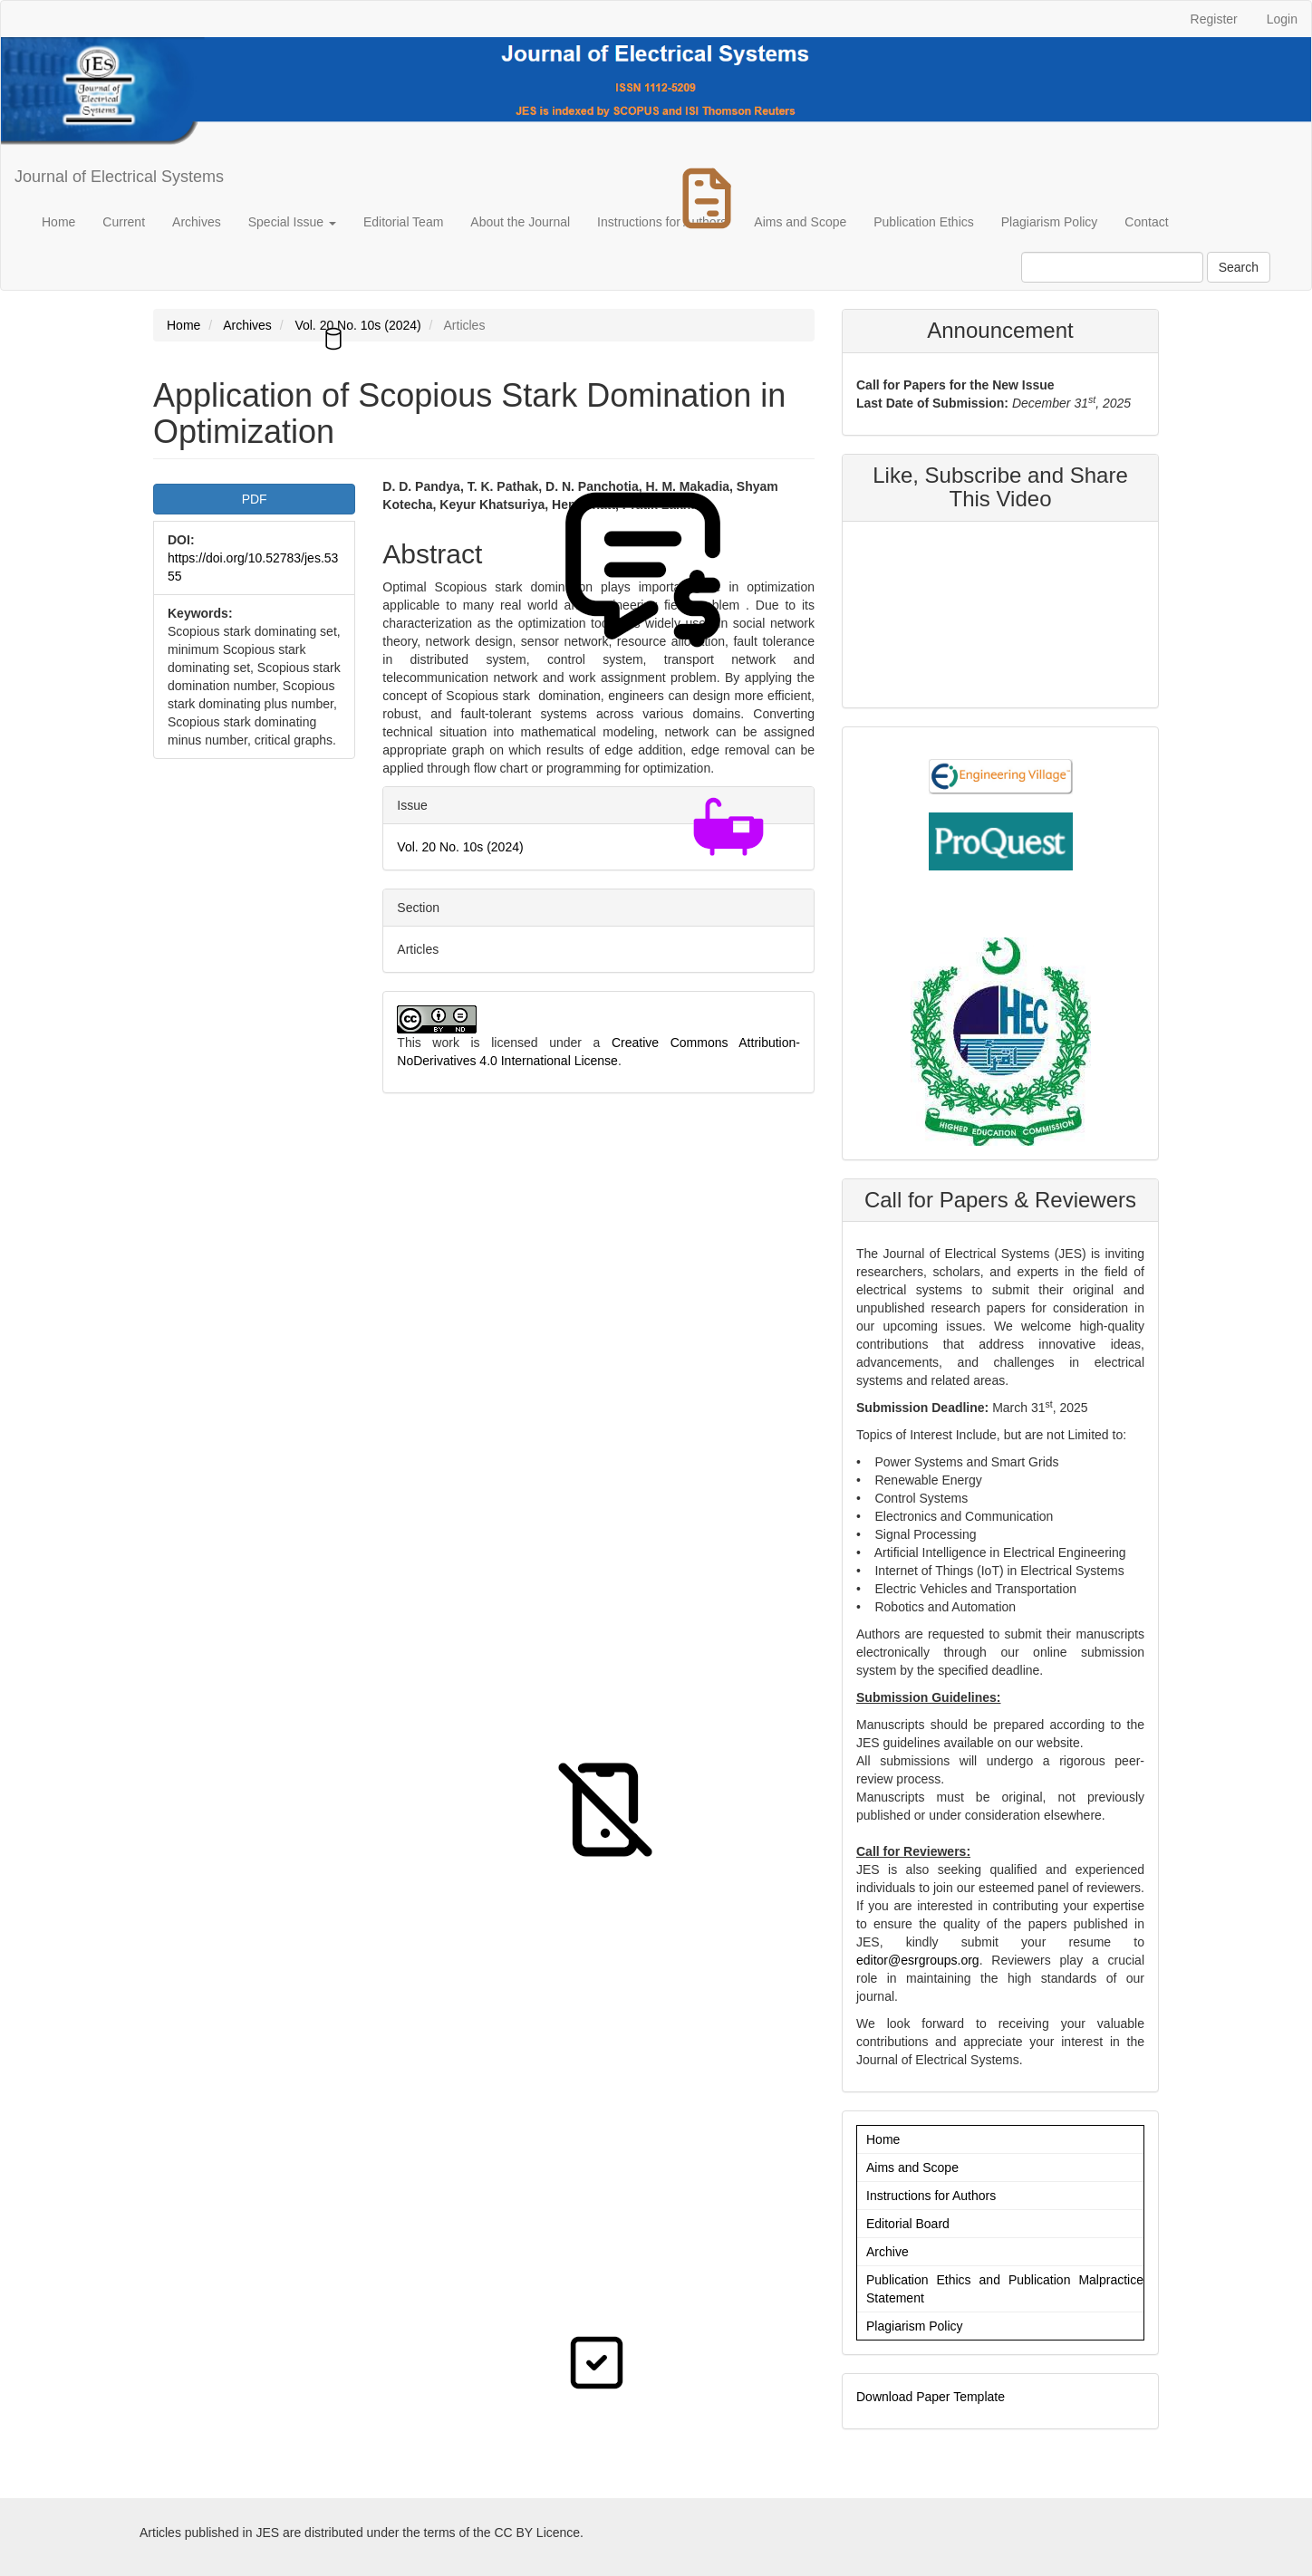 This screenshot has height=2576, width=1312. I want to click on indicates bathroom or bathing facilities, so click(728, 828).